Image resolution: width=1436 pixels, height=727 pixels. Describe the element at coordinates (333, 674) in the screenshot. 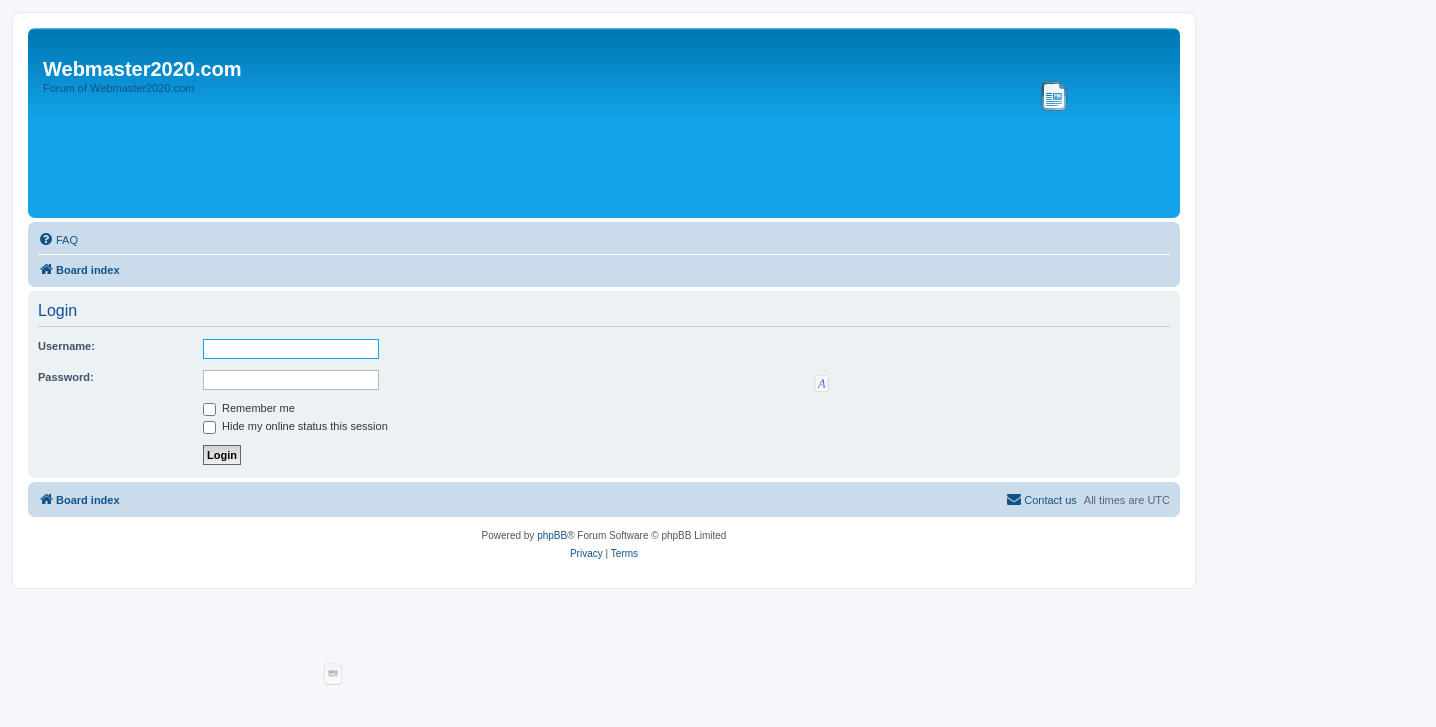

I see `subrip subtitle file (.srt)` at that location.